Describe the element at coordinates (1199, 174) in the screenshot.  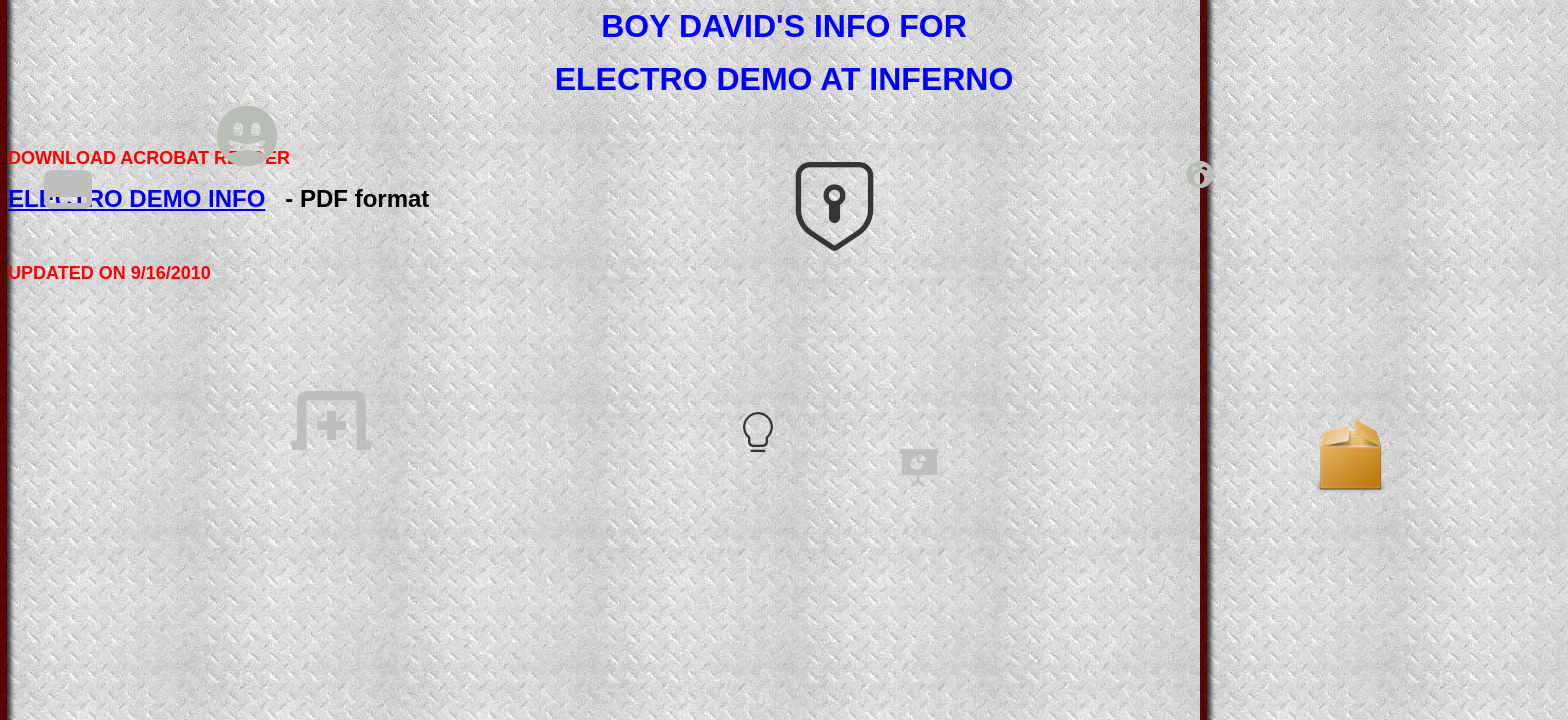
I see `indicates user is tired or bored` at that location.